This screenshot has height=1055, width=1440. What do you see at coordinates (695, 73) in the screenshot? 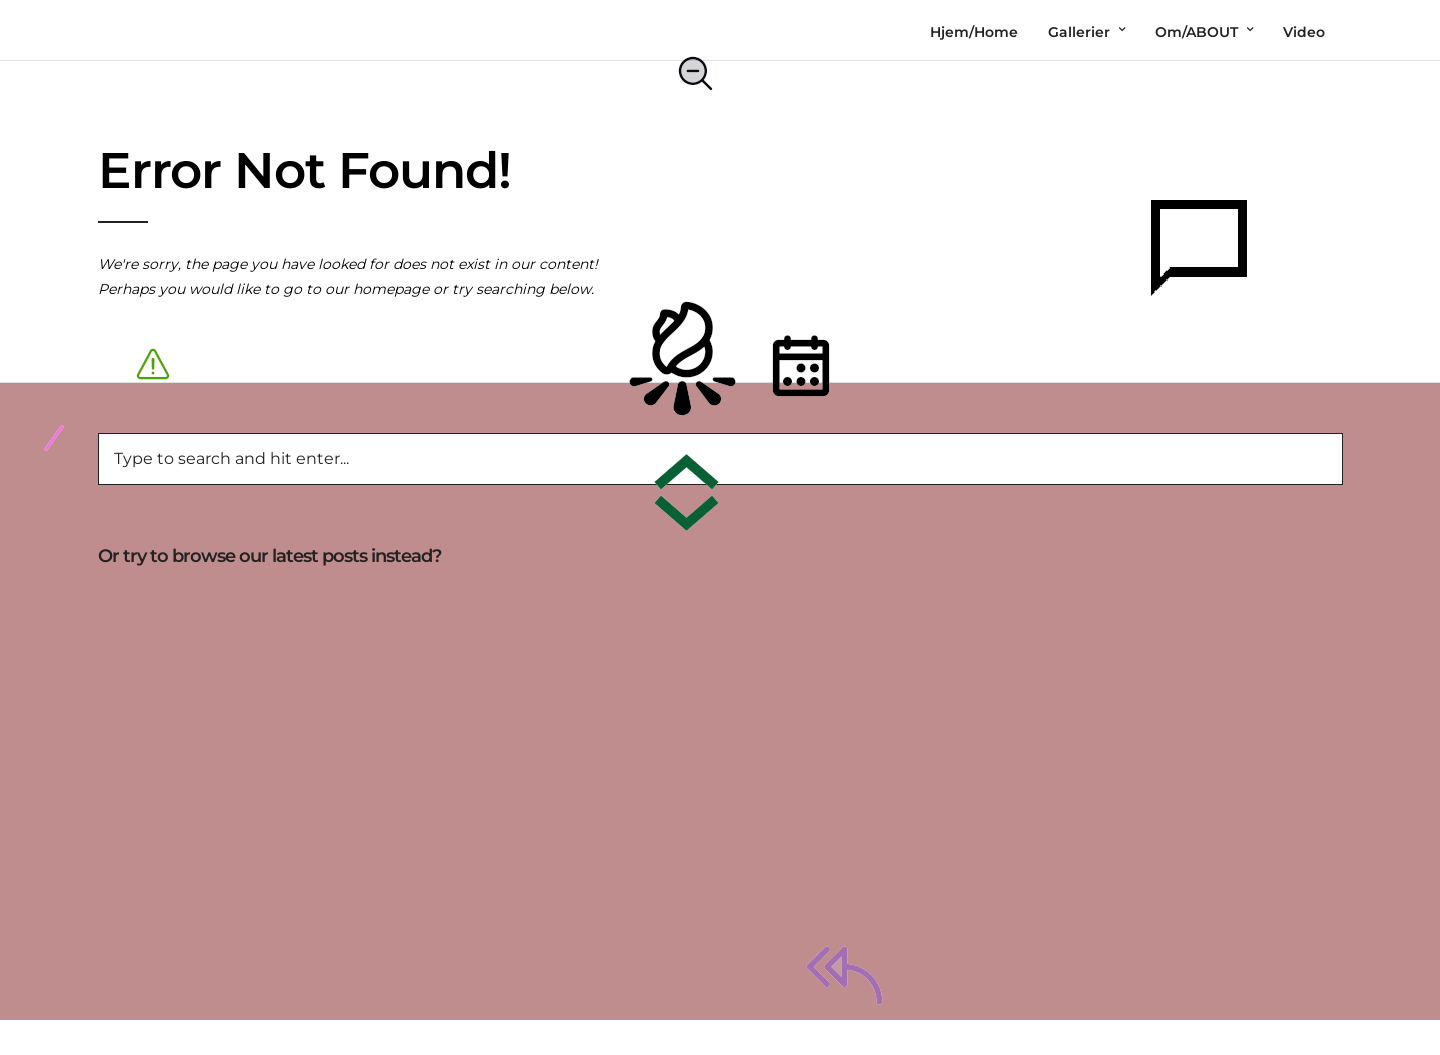
I see `zoom out of the current view` at bounding box center [695, 73].